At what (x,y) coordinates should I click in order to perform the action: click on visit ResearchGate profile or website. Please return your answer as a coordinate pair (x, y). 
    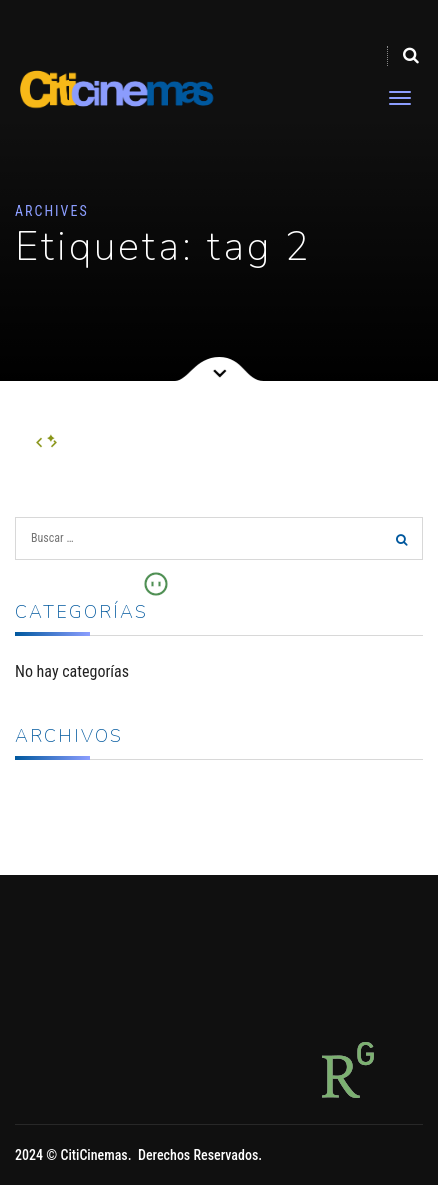
    Looking at the image, I should click on (348, 1070).